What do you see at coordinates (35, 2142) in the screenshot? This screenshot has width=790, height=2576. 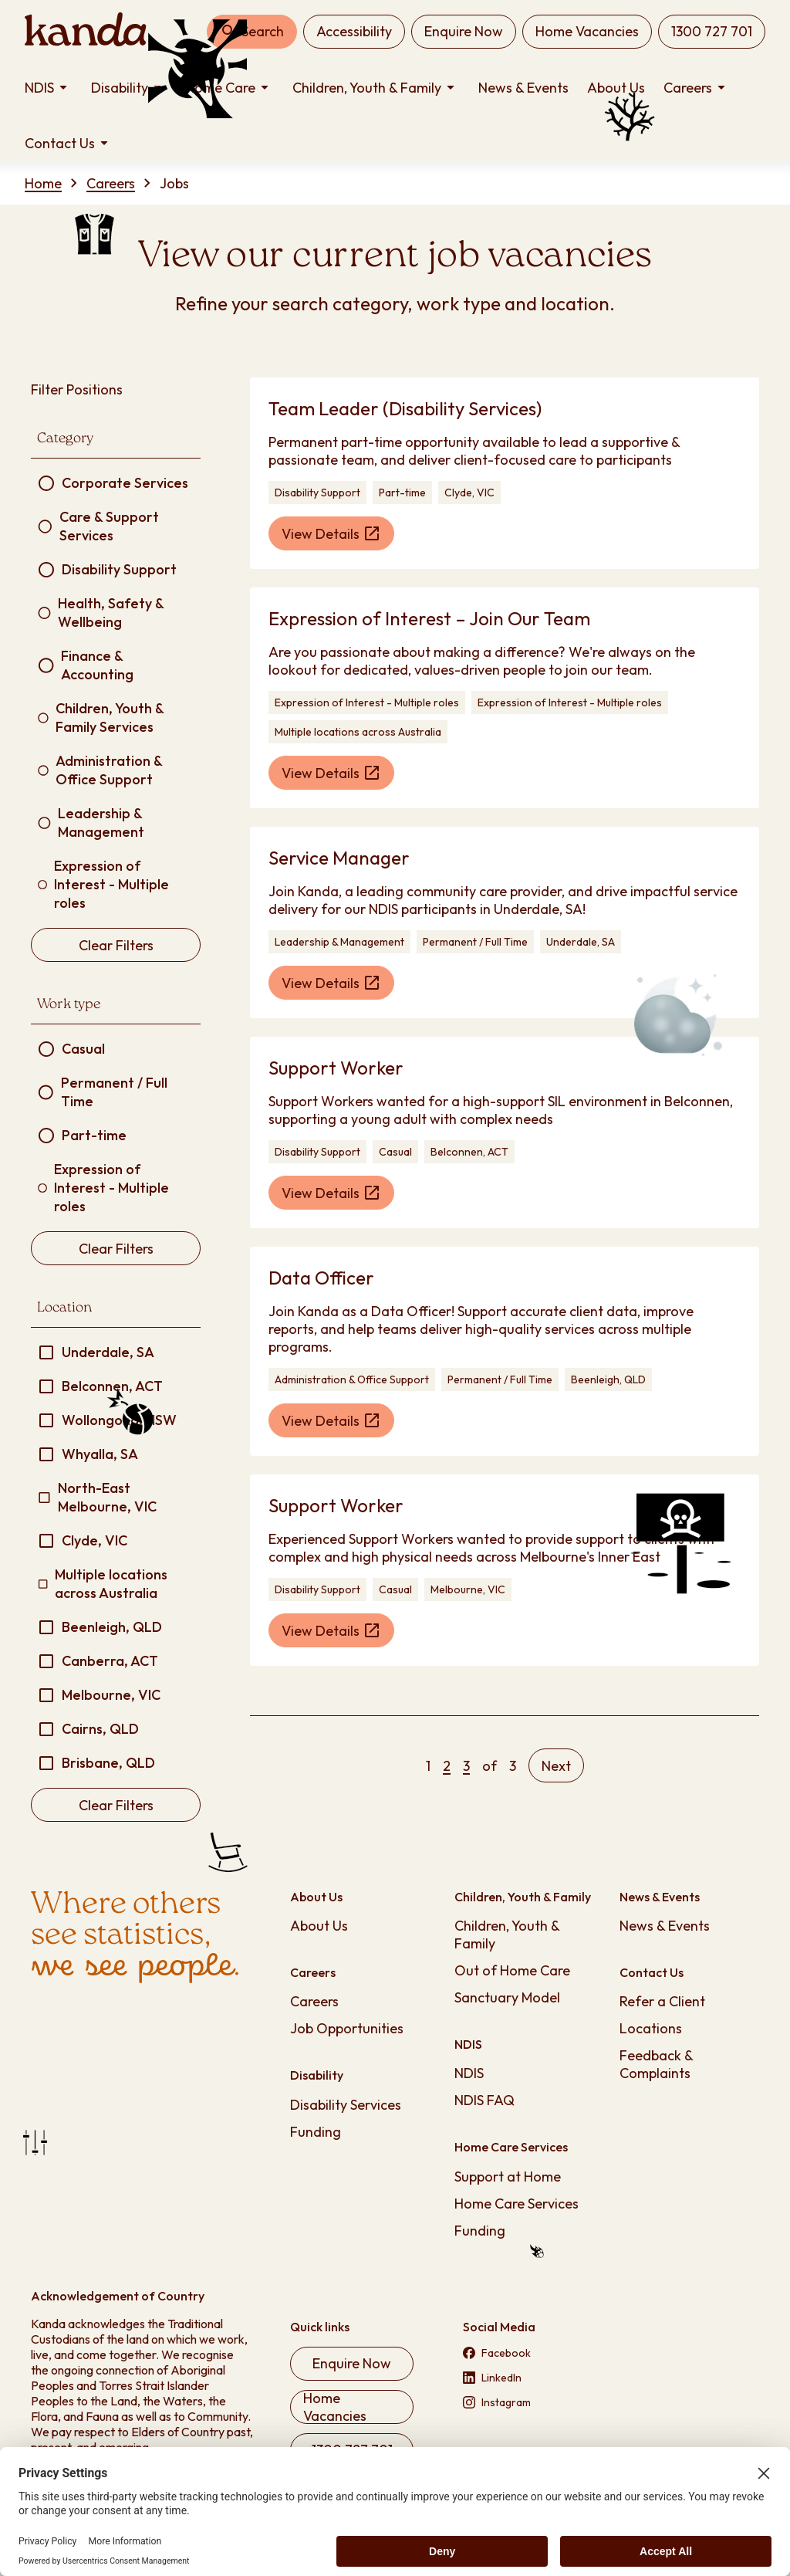 I see `adjust settings or preferences` at bounding box center [35, 2142].